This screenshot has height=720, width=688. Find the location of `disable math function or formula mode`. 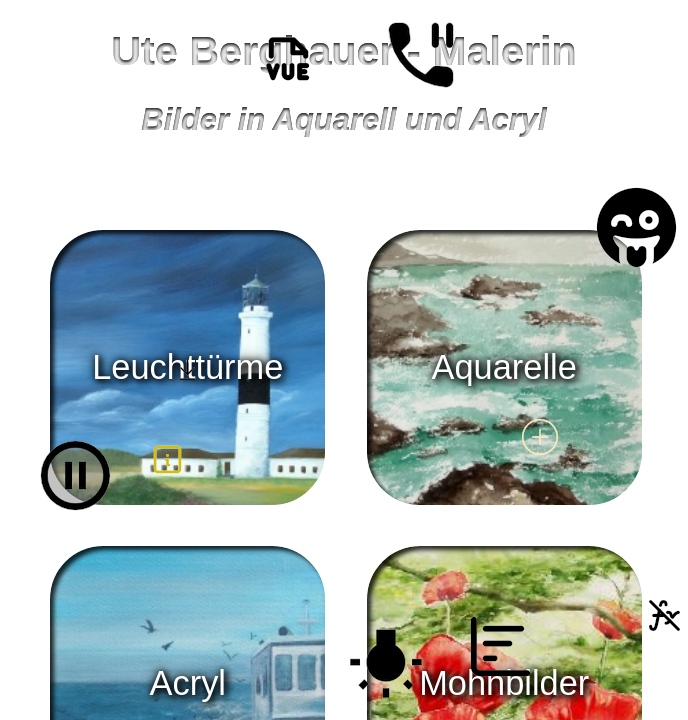

disable math function or formula mode is located at coordinates (664, 615).